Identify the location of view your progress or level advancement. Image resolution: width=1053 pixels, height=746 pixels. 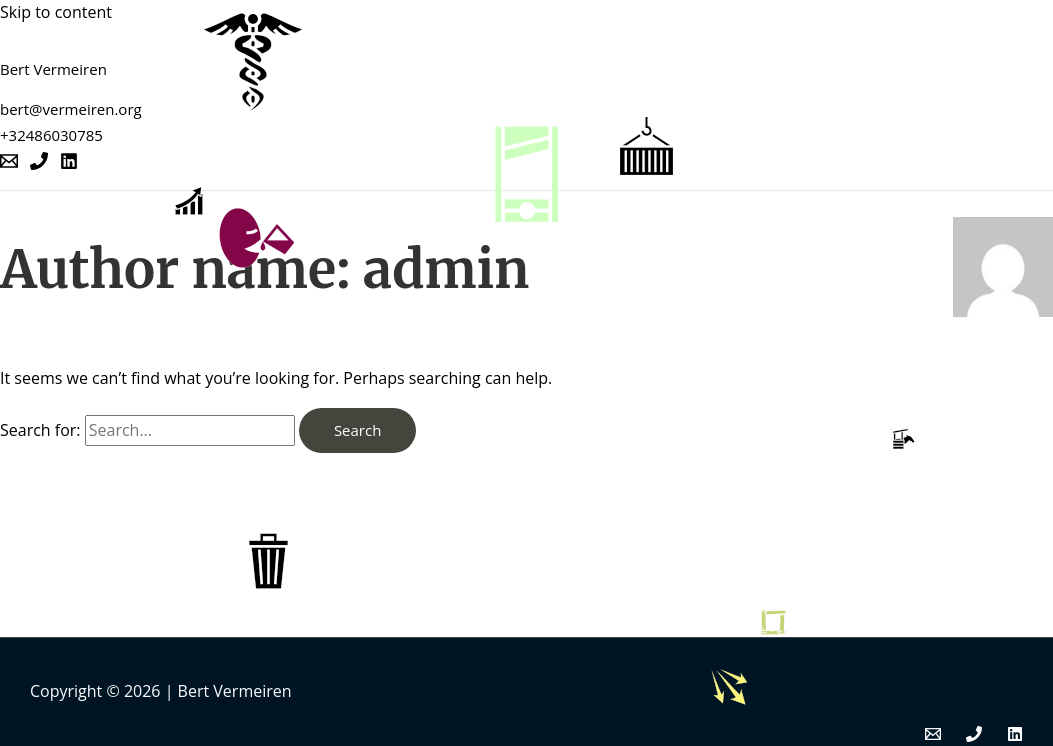
(189, 201).